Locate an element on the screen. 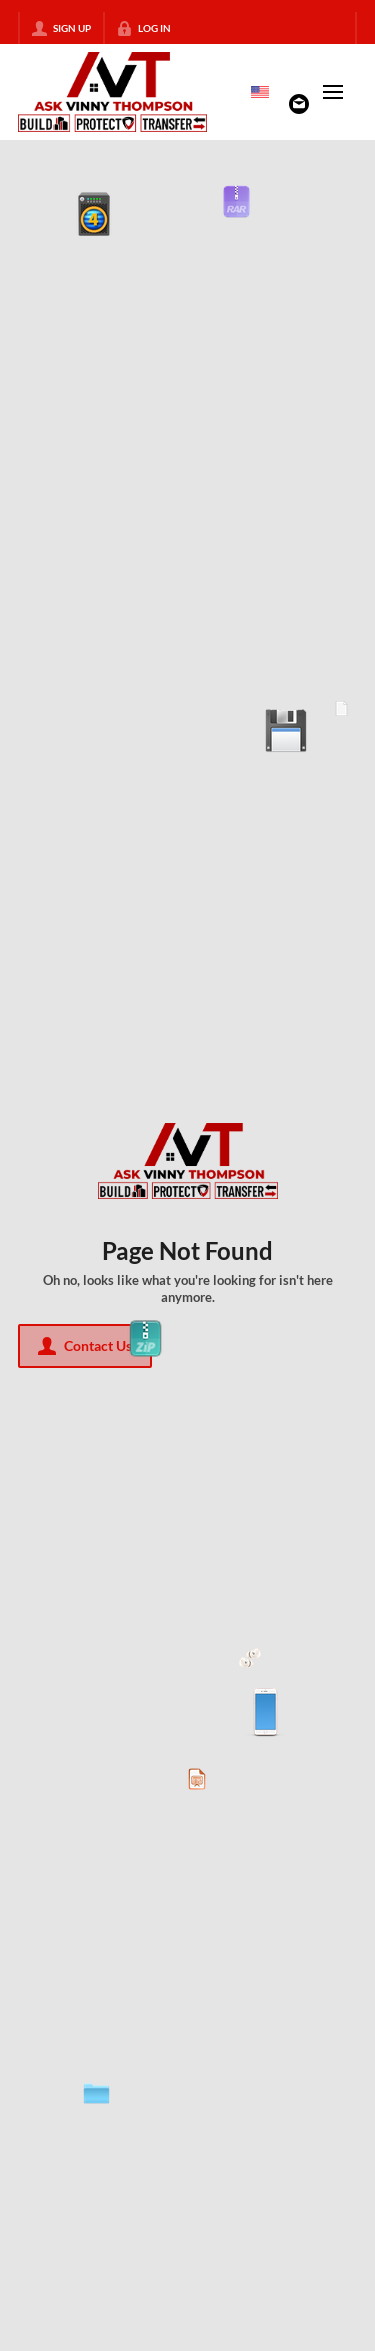 The height and width of the screenshot is (2351, 375). compressed zip archive file is located at coordinates (145, 1338).